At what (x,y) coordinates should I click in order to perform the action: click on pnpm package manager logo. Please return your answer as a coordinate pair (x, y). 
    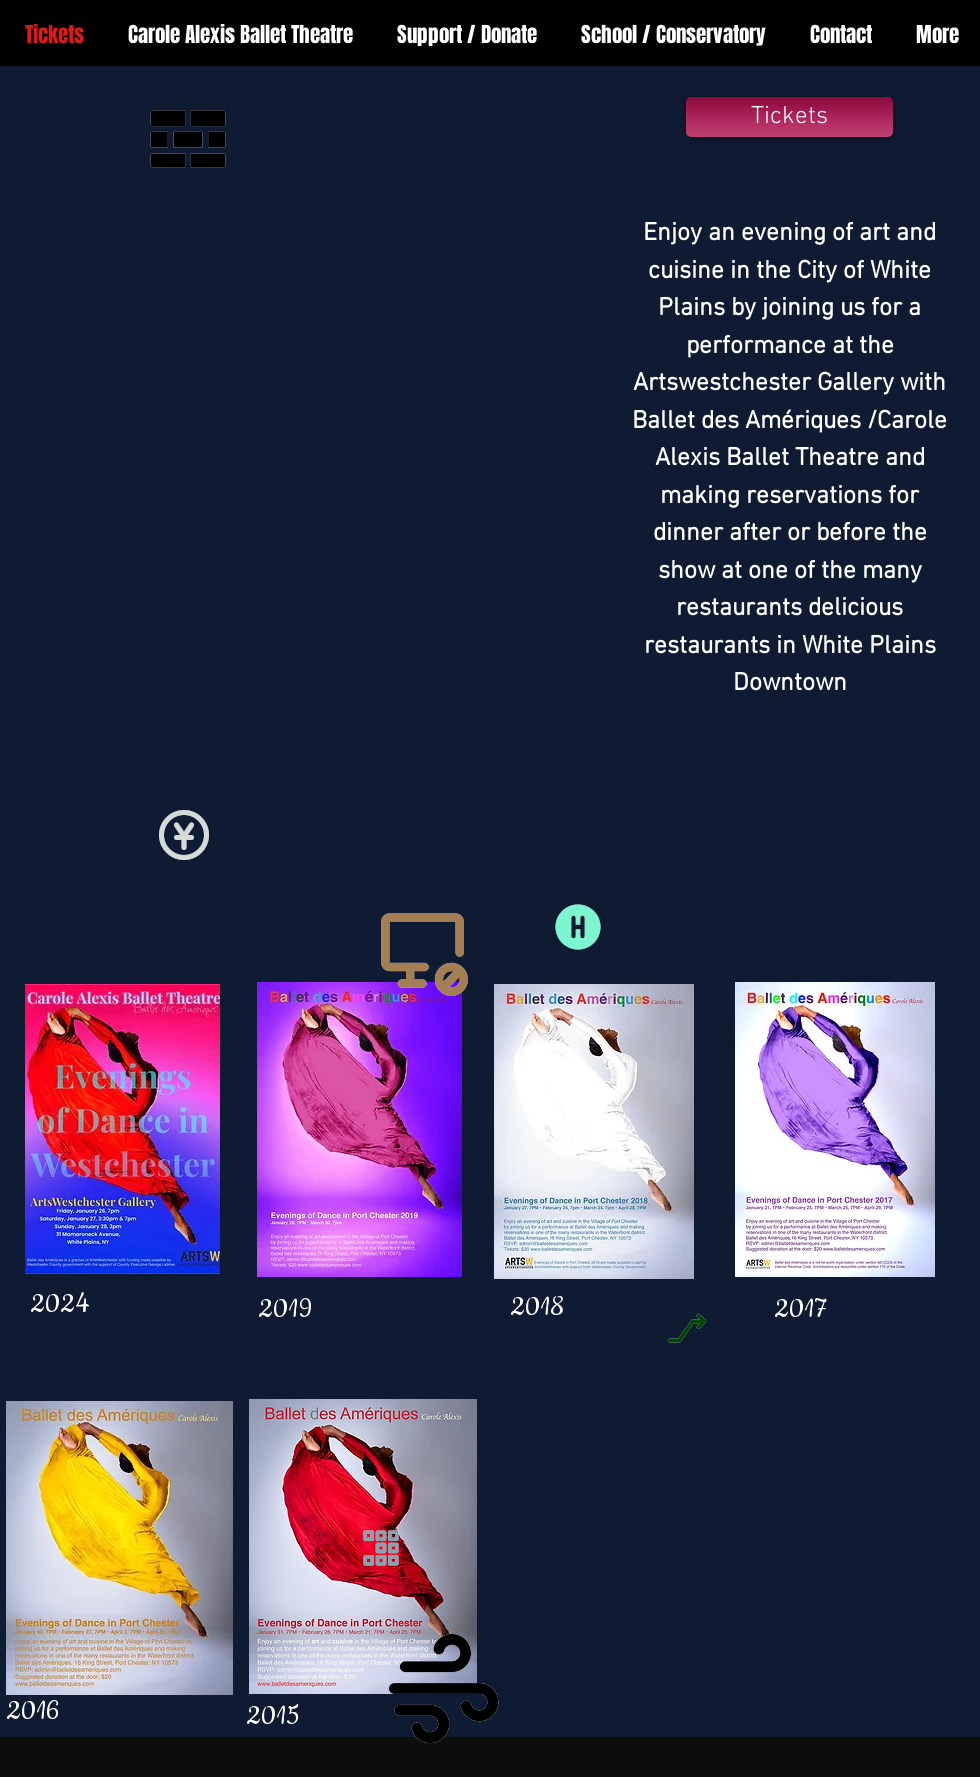
    Looking at the image, I should click on (381, 1548).